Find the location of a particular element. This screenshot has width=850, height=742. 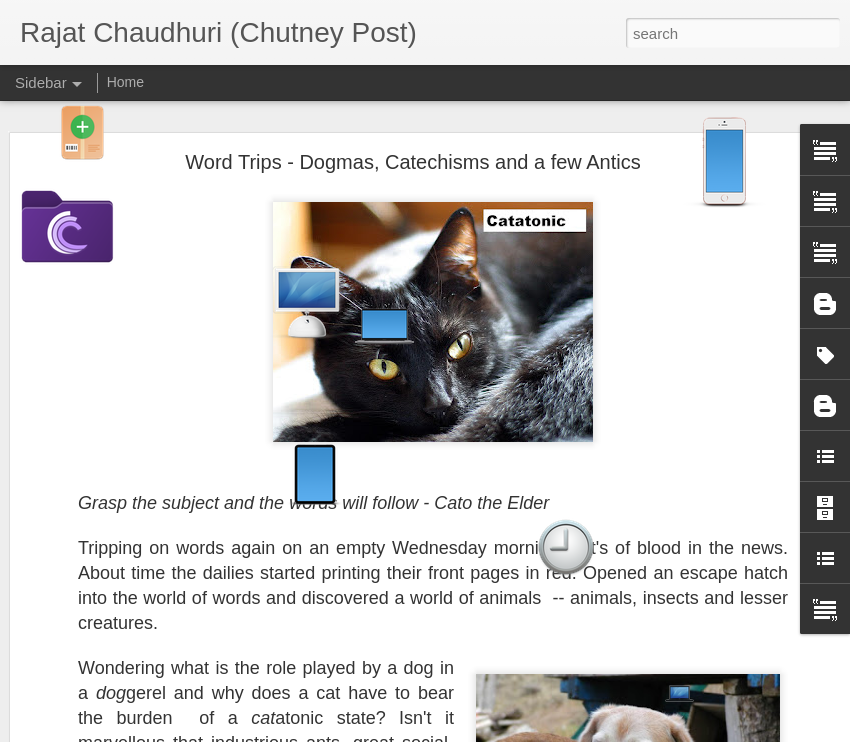

represents a macbook device in system settings is located at coordinates (679, 692).